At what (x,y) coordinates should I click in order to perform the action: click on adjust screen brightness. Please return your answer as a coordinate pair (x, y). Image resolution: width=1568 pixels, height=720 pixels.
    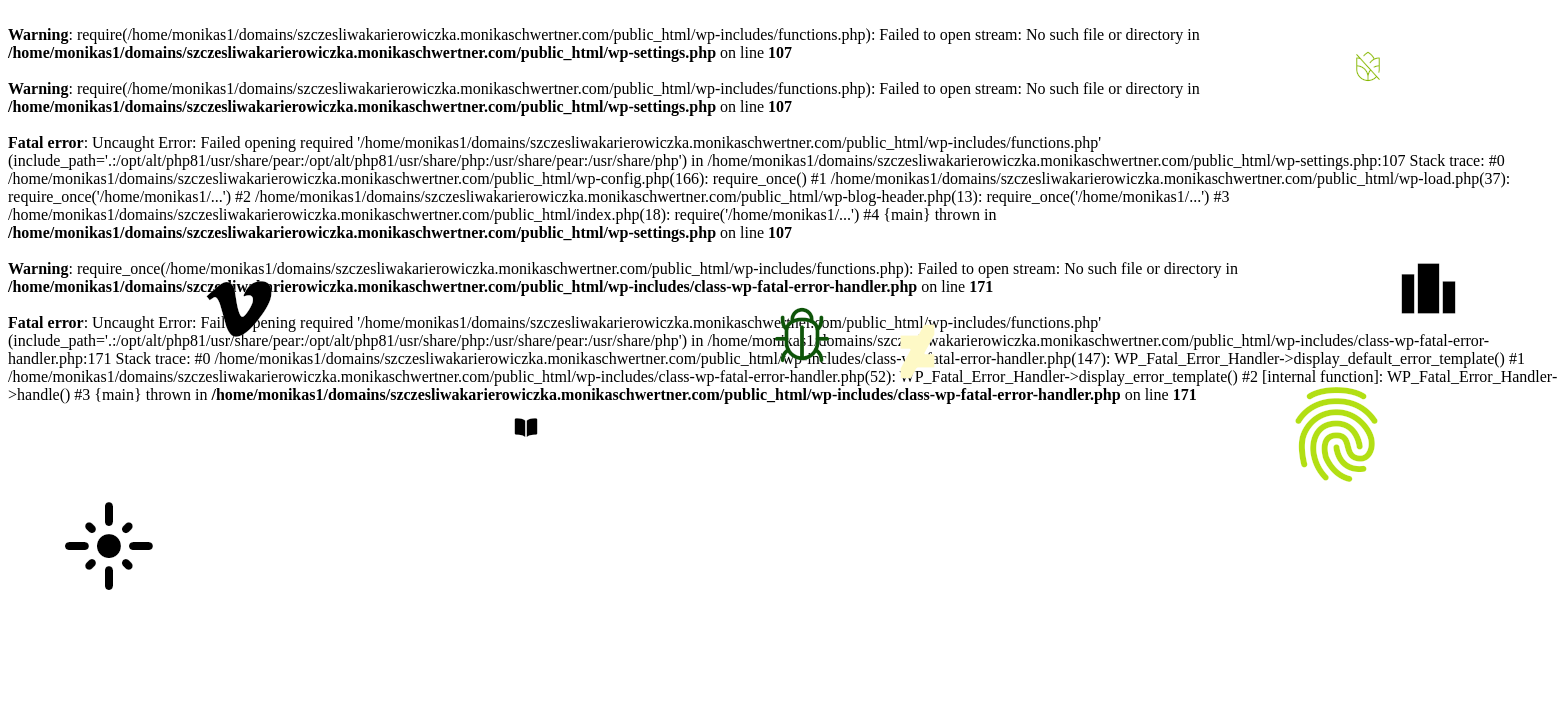
    Looking at the image, I should click on (109, 546).